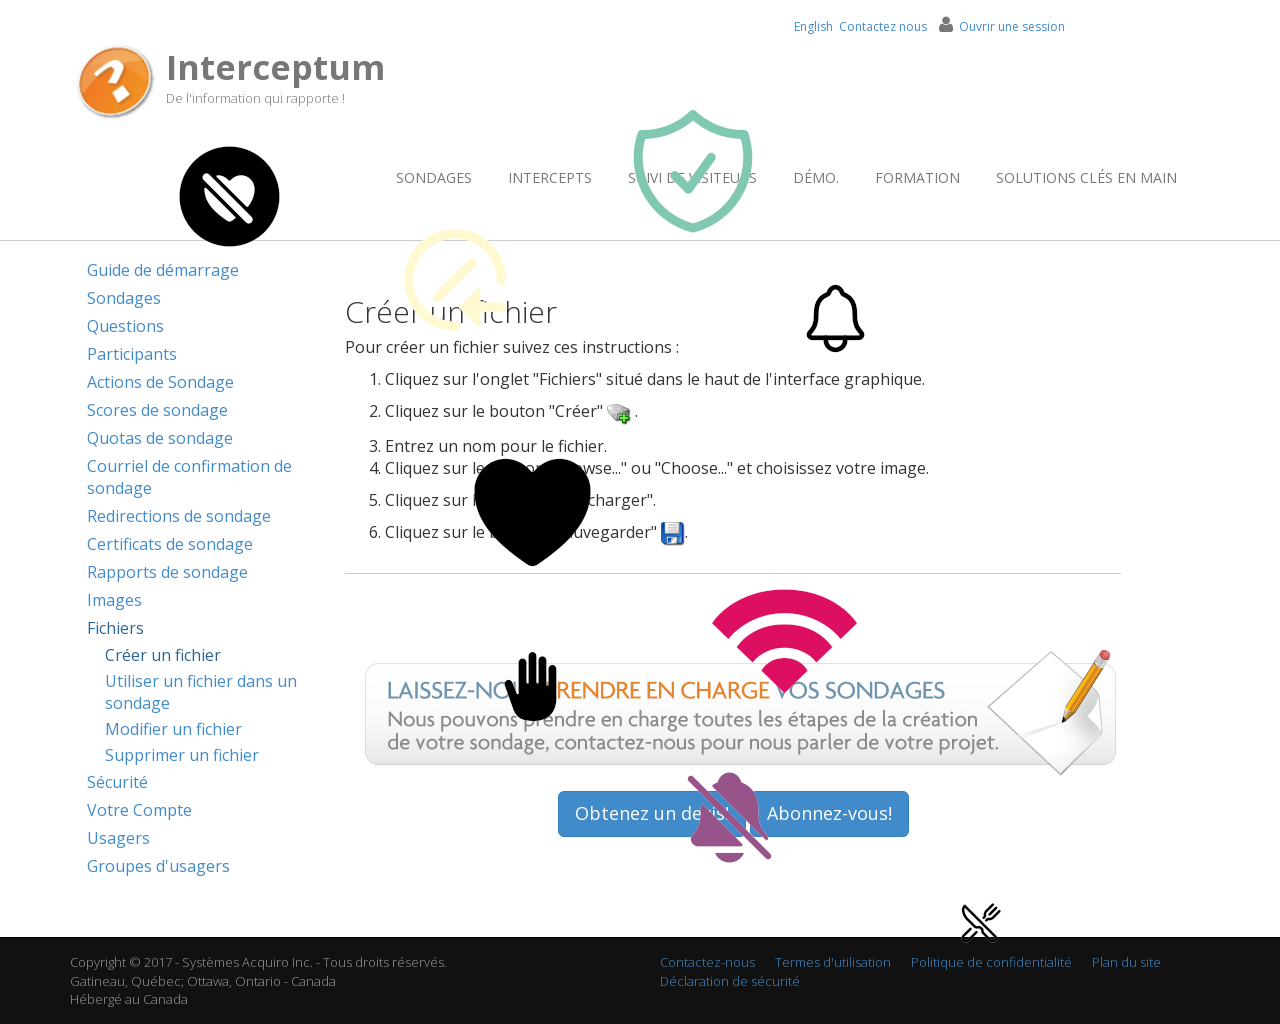 The width and height of the screenshot is (1280, 1024). I want to click on mute or disable notifications, so click(729, 817).